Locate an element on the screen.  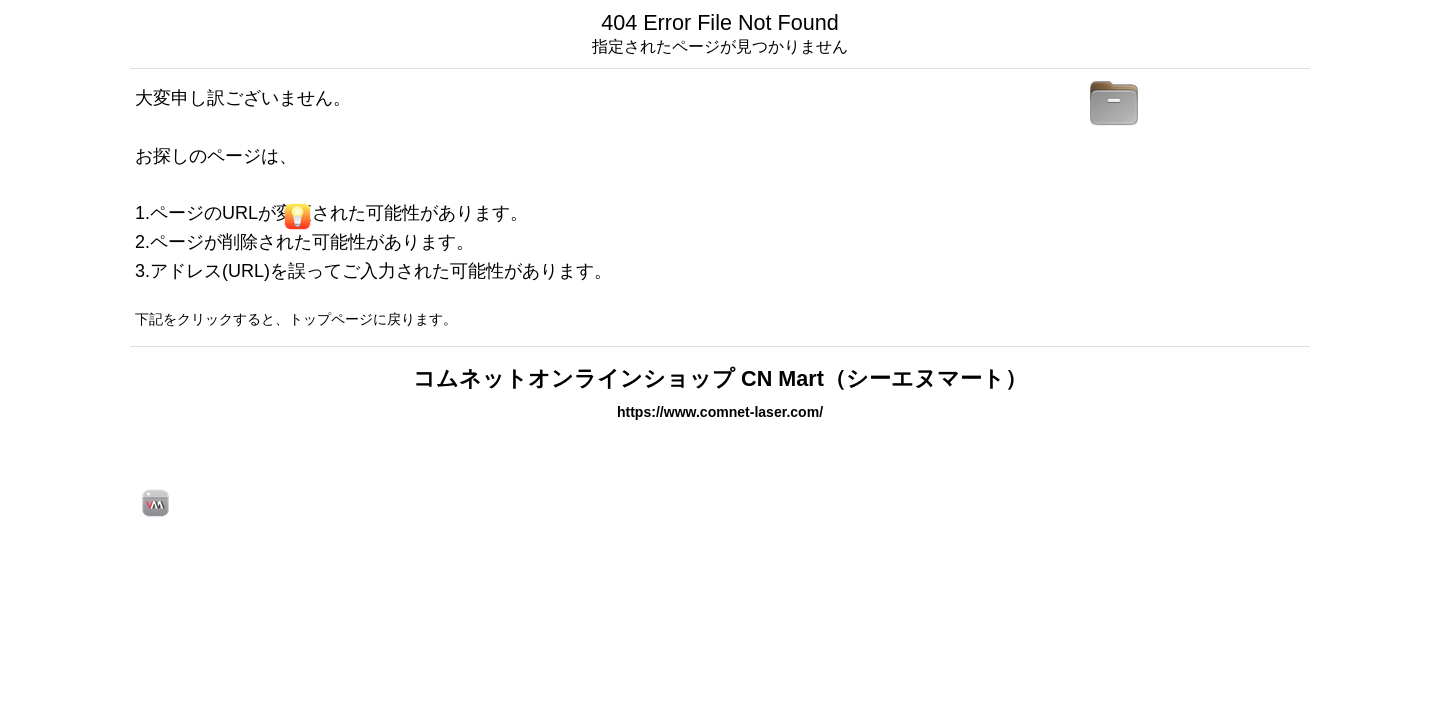
open virtual machine preferences is located at coordinates (155, 503).